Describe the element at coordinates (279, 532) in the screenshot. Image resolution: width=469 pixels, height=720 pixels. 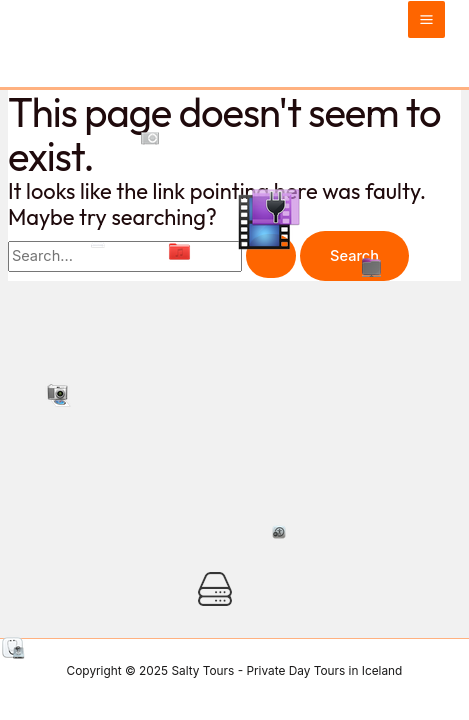
I see `open voiceover accessibility settings` at that location.